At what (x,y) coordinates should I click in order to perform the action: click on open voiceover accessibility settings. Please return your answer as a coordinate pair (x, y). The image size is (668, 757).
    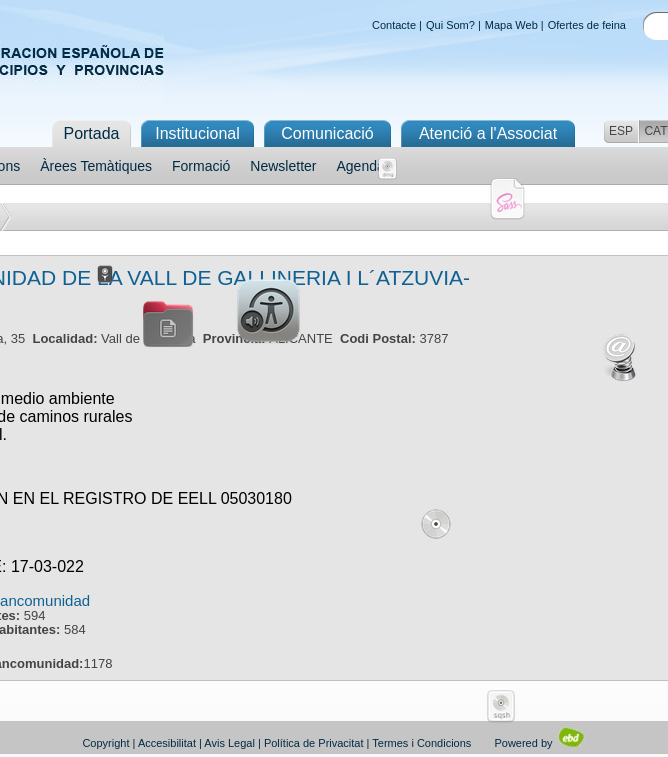
    Looking at the image, I should click on (268, 310).